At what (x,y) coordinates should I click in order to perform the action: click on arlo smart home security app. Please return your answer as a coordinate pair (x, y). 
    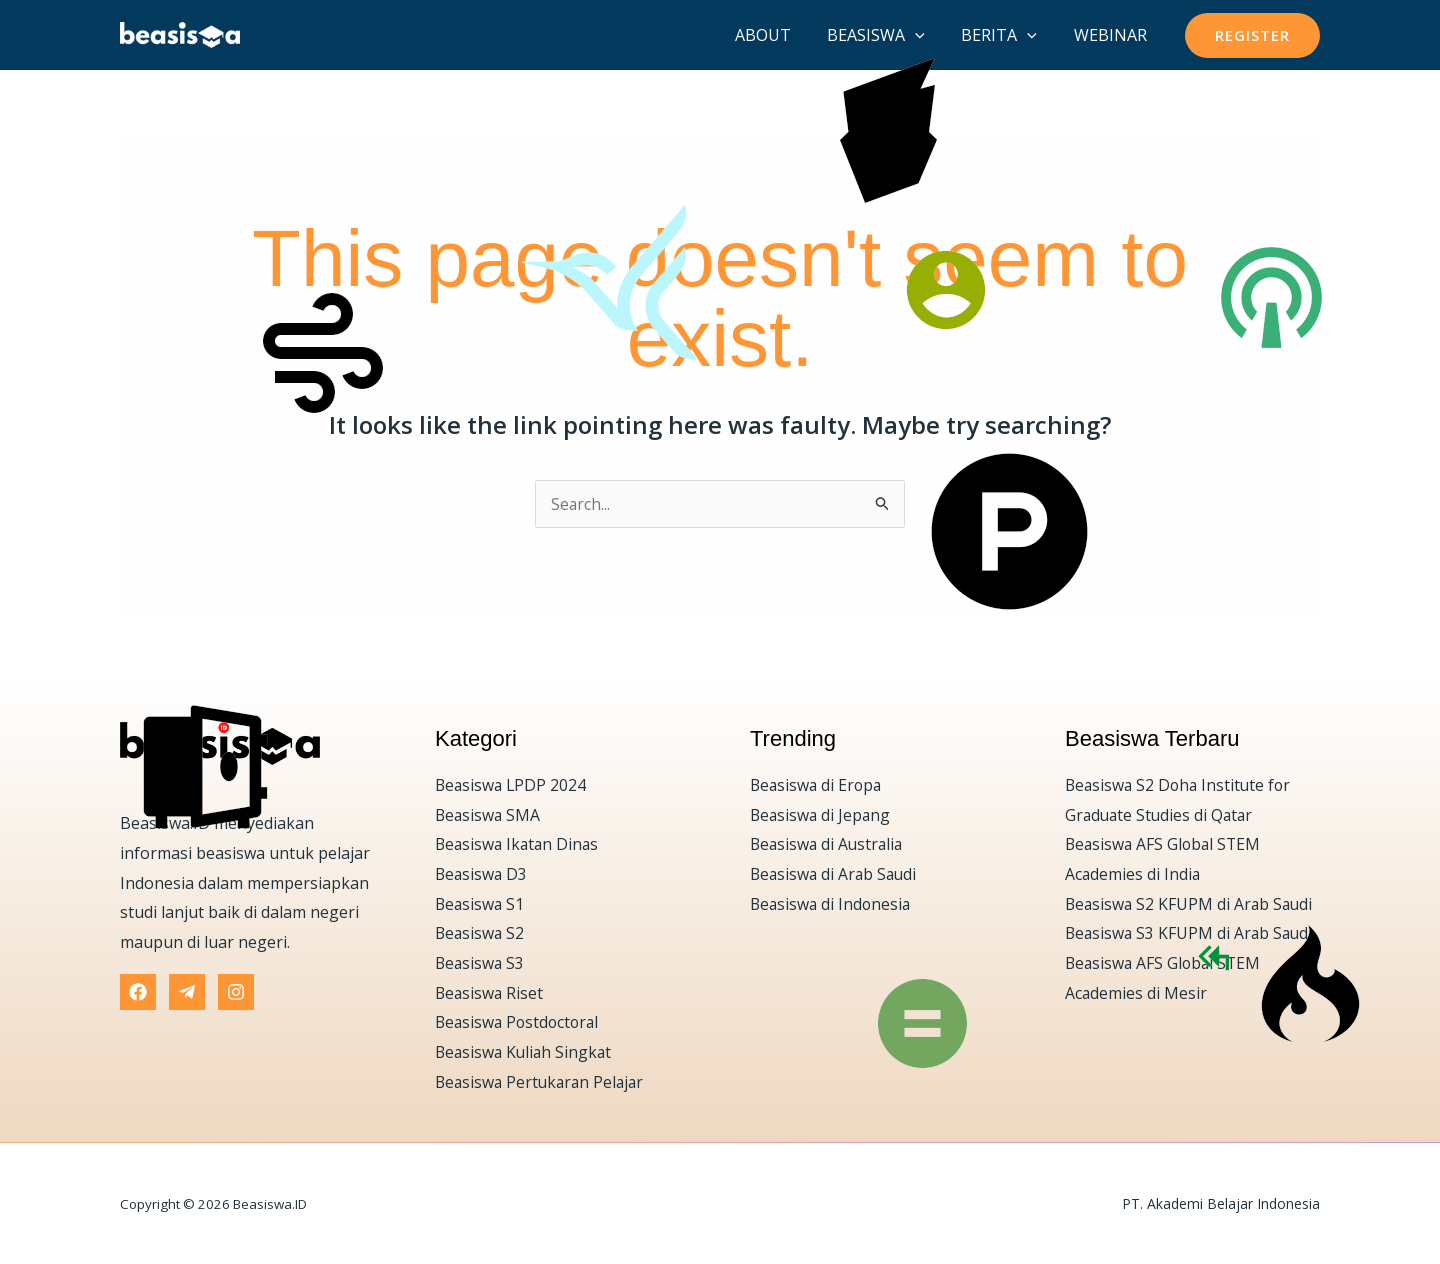
    Looking at the image, I should click on (610, 282).